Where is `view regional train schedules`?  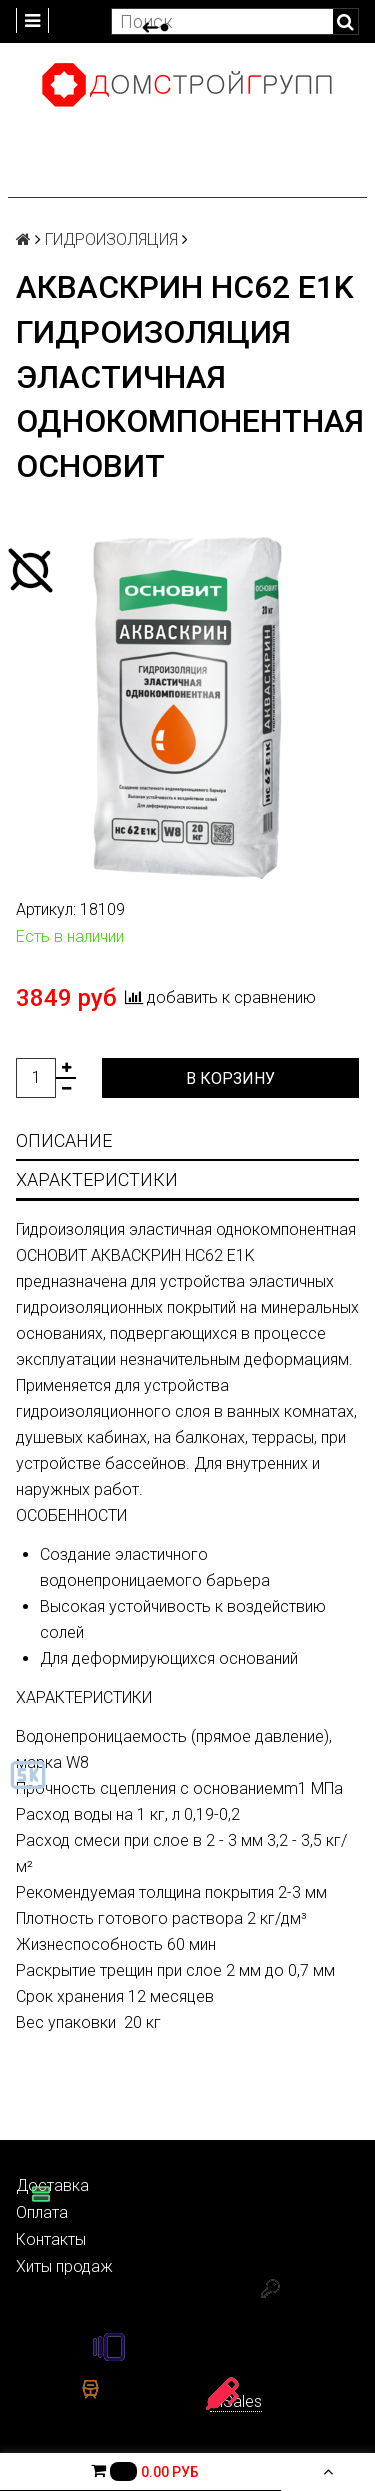
view regional train schedules is located at coordinates (90, 2388).